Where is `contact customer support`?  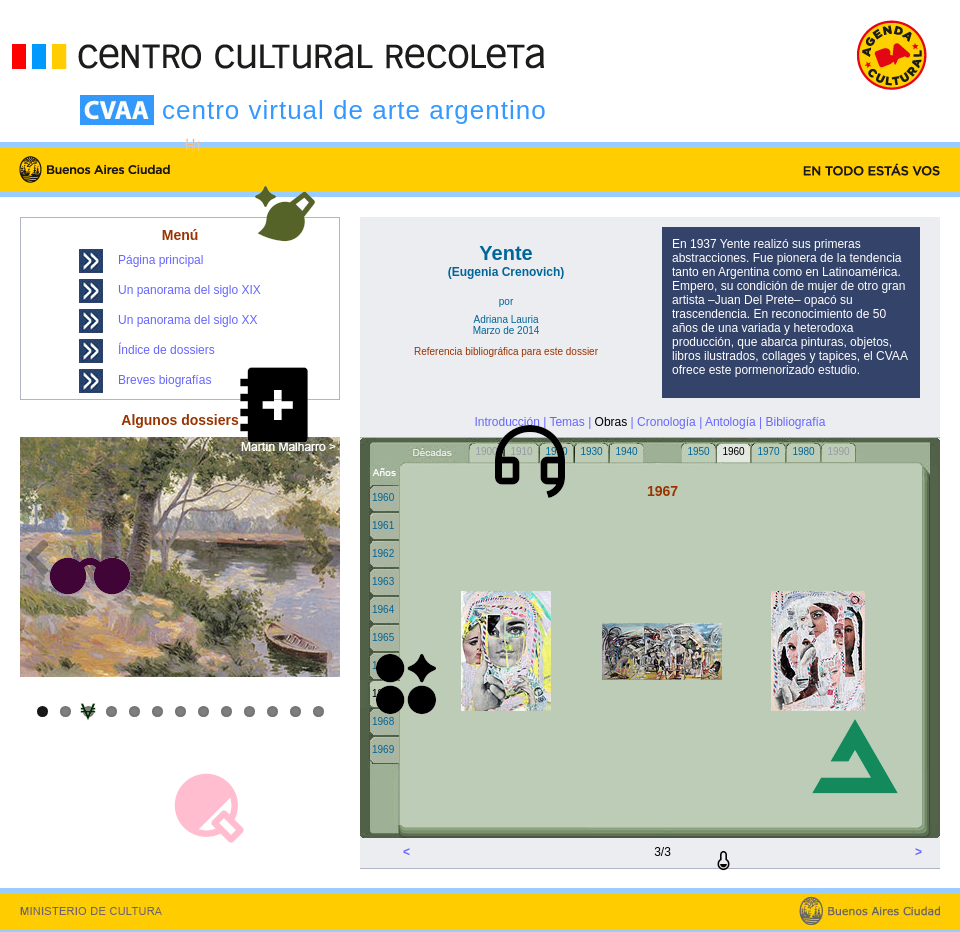 contact customer support is located at coordinates (530, 460).